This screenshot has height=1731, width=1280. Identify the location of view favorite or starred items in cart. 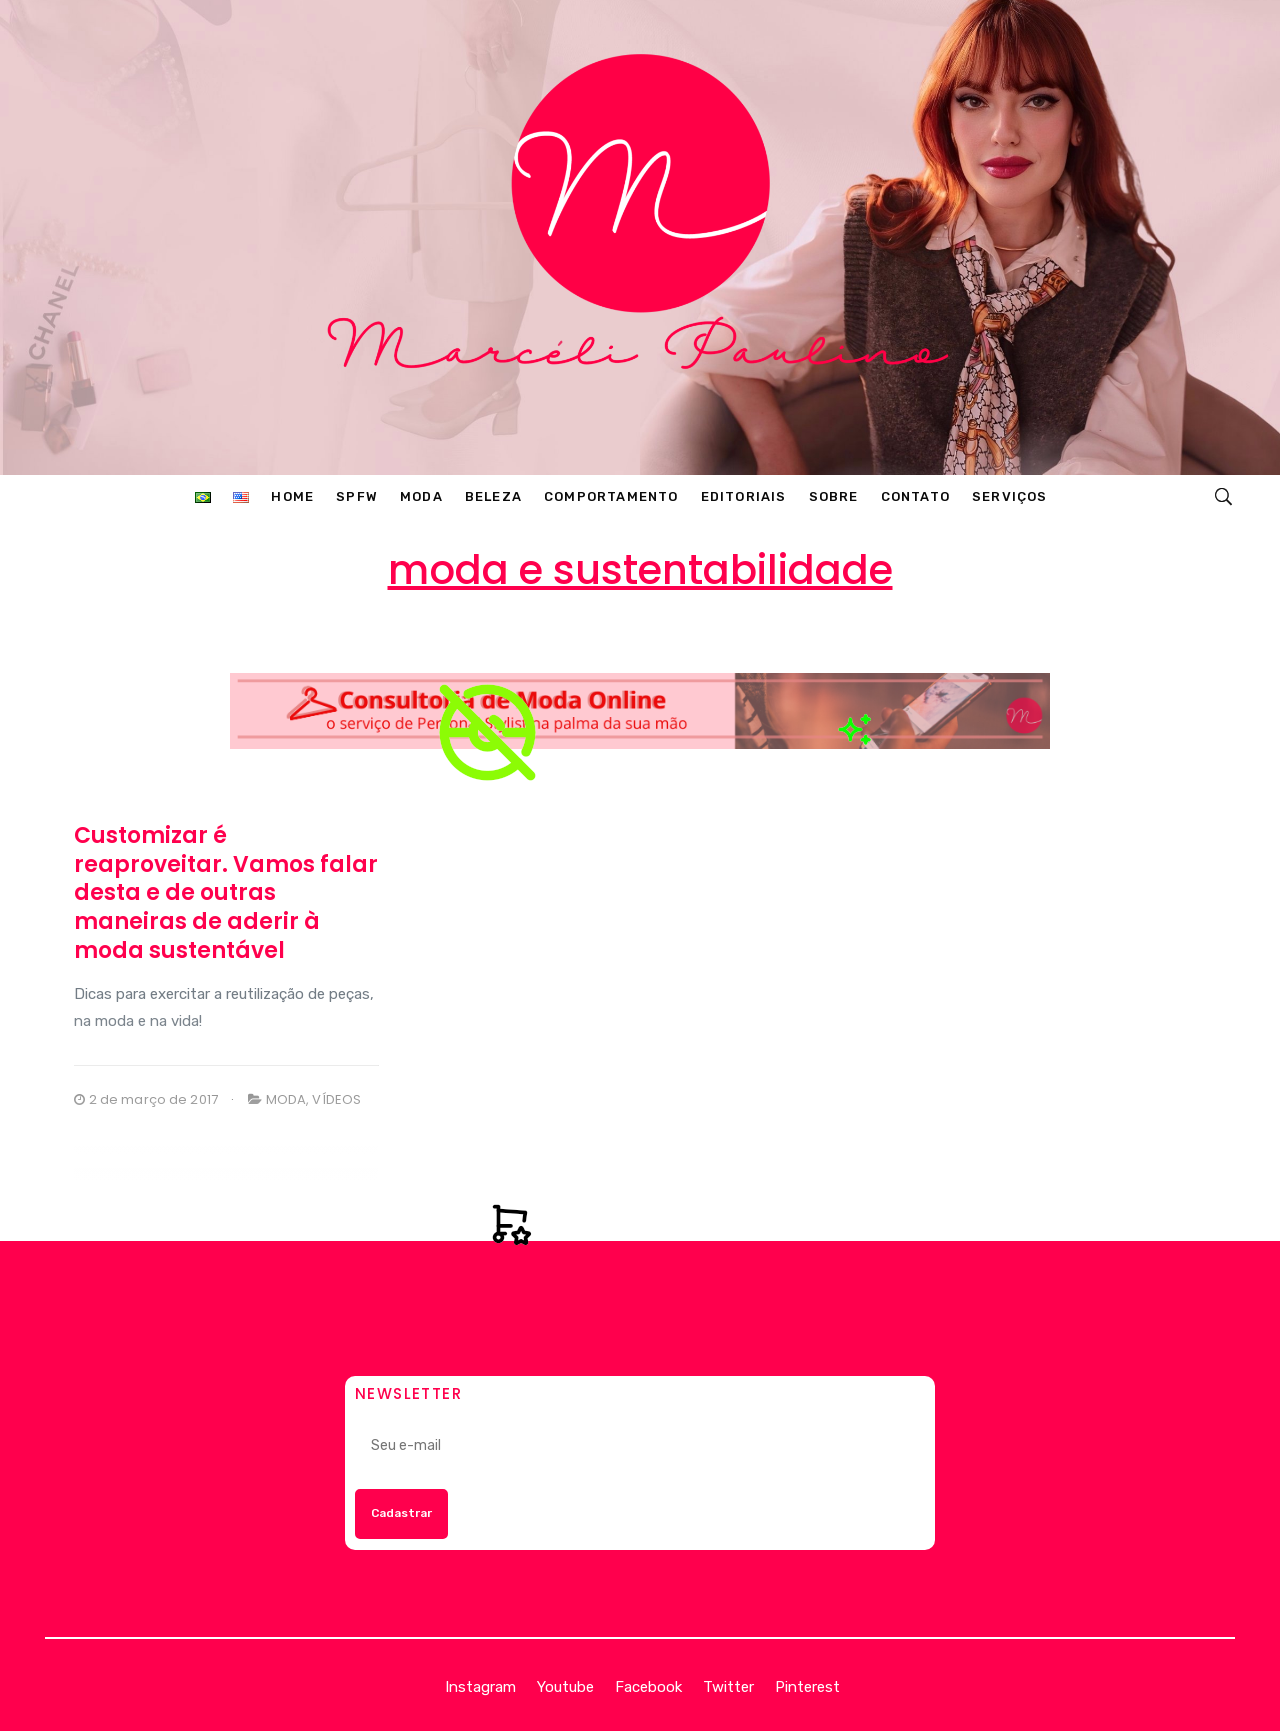
(510, 1224).